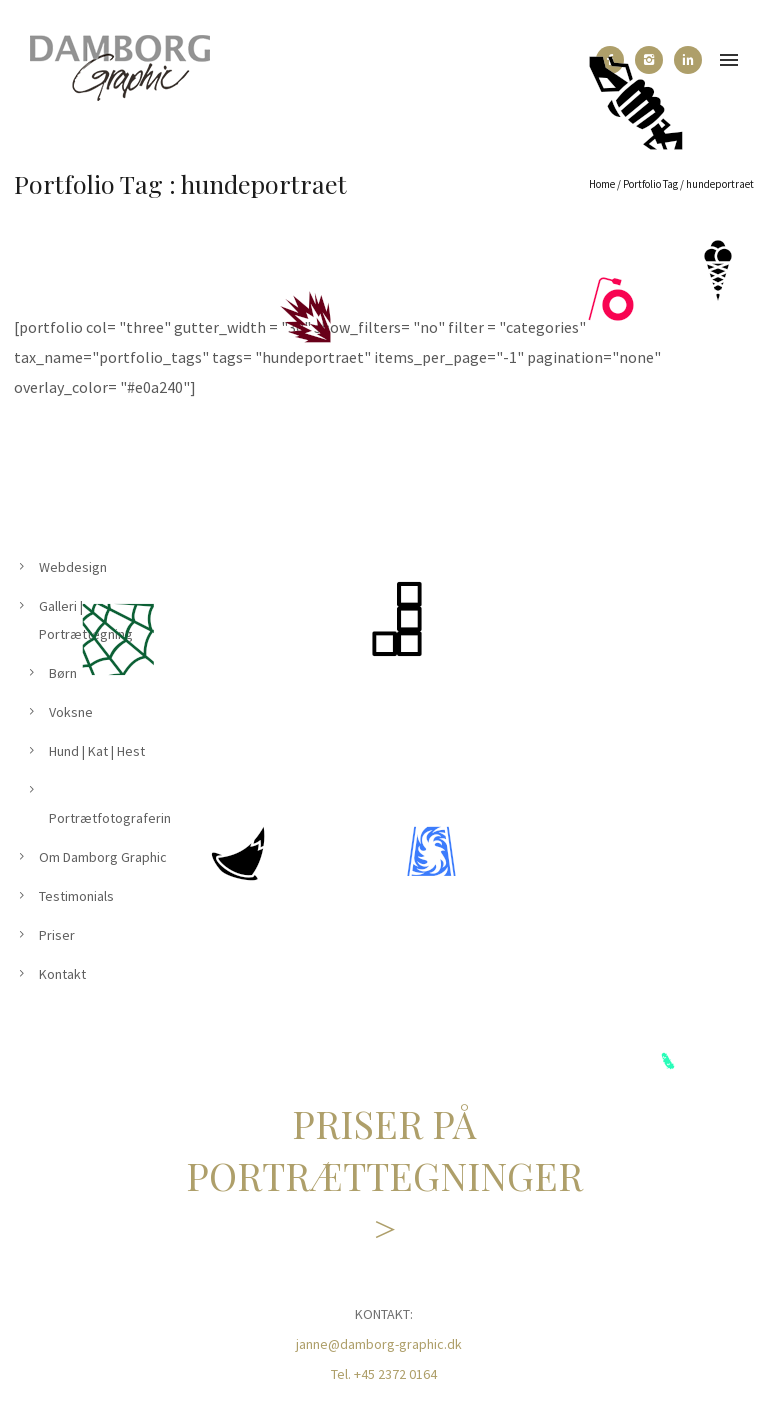 This screenshot has width=768, height=1414. What do you see at coordinates (239, 852) in the screenshot?
I see `sound an alert or announcement` at bounding box center [239, 852].